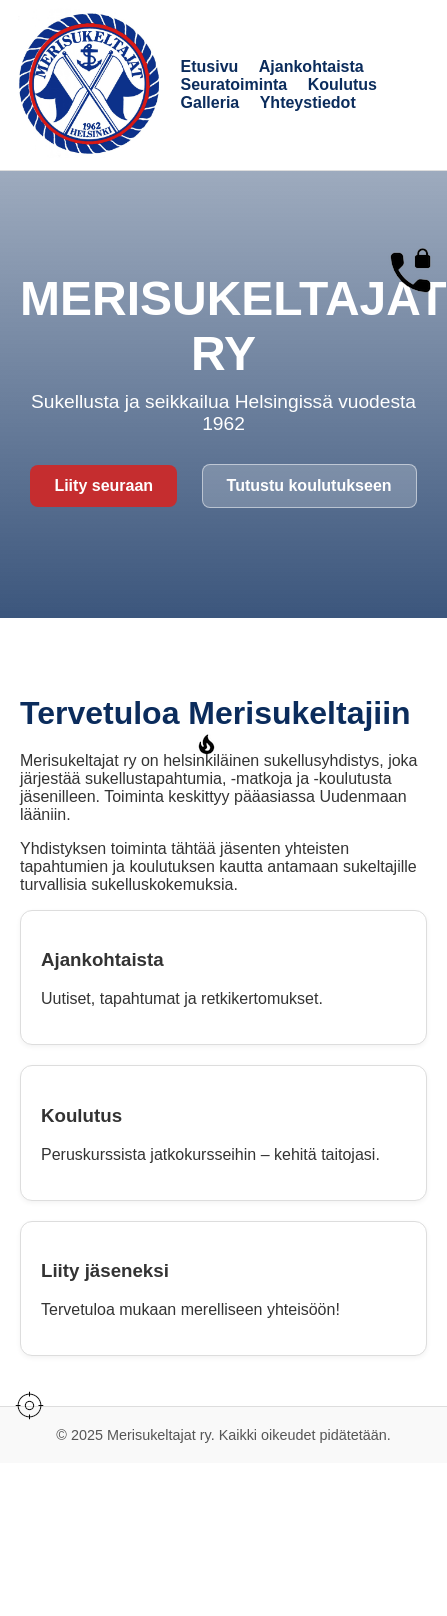  I want to click on center or focus on current location, so click(29, 1405).